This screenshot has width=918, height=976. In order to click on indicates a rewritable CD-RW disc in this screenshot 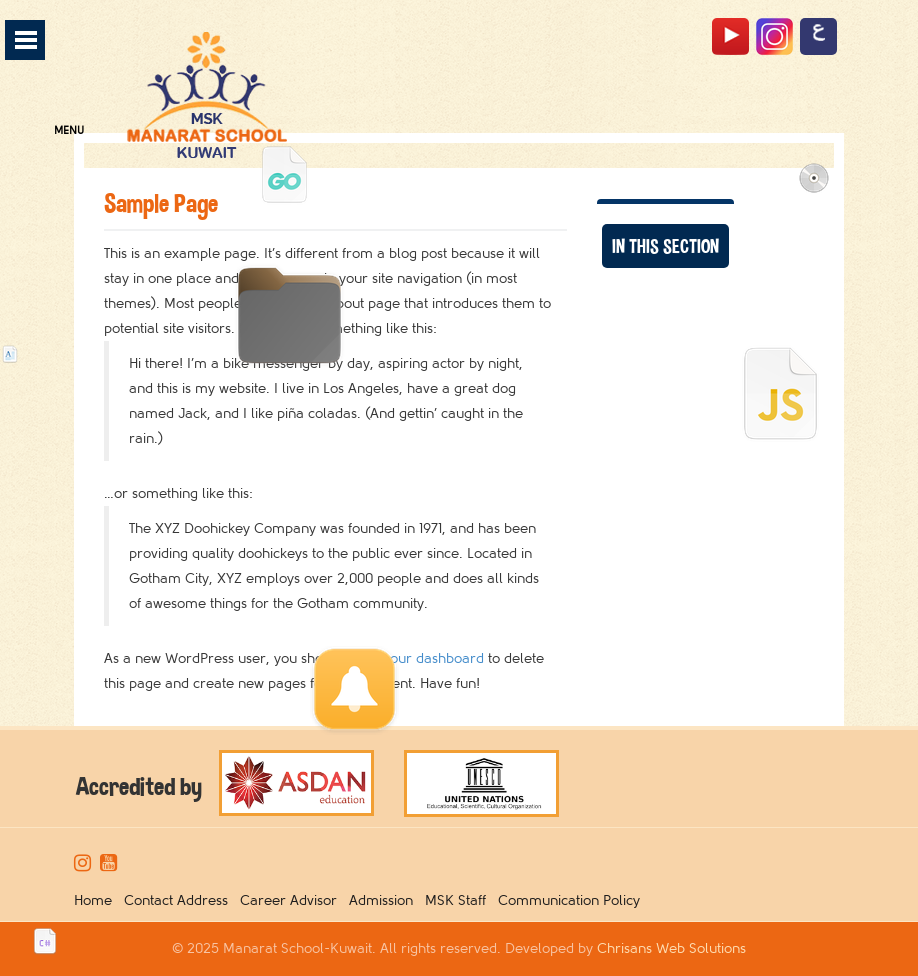, I will do `click(814, 178)`.